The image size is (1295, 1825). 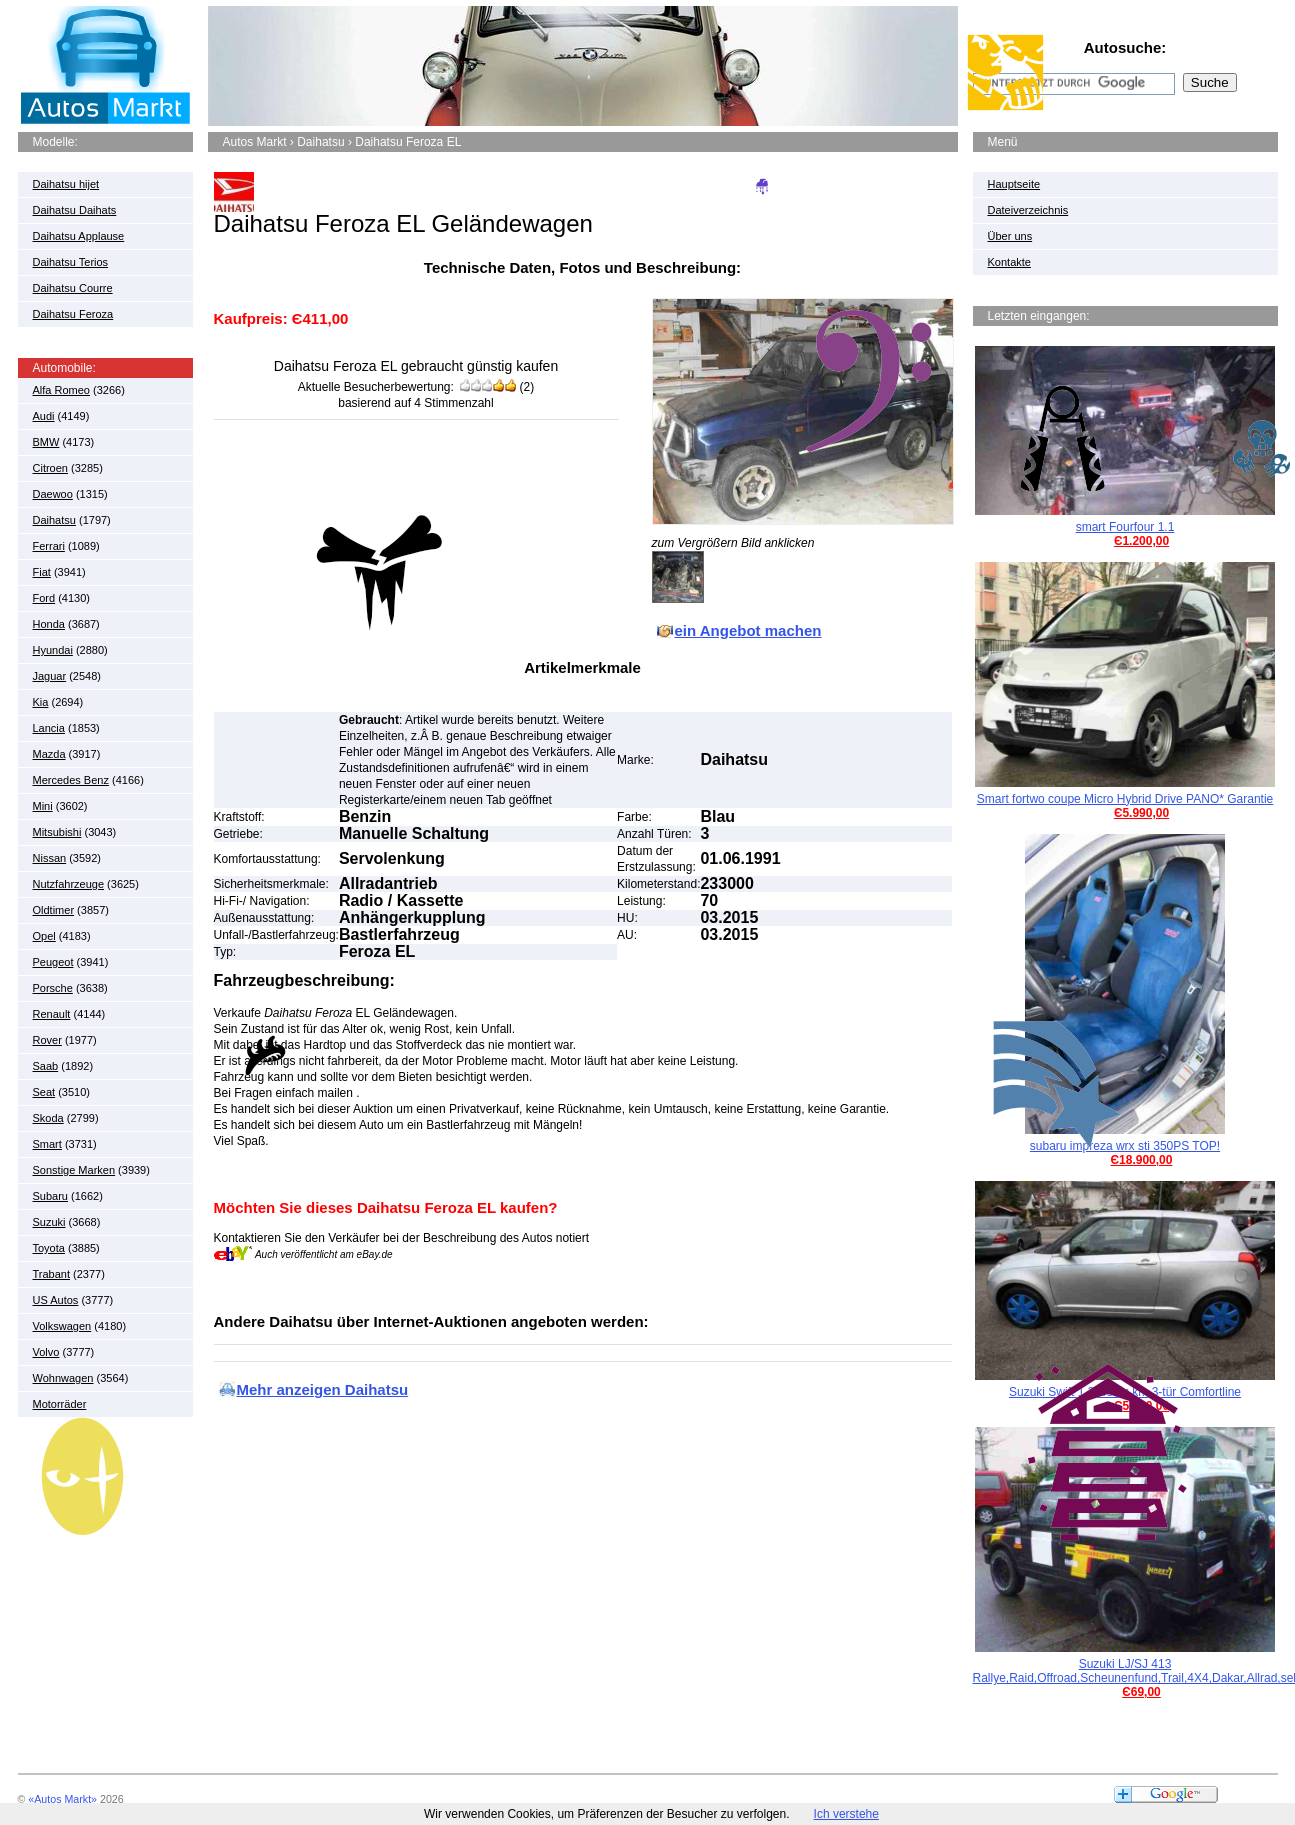 What do you see at coordinates (82, 1475) in the screenshot?
I see `select a cyclops or one-eyed character` at bounding box center [82, 1475].